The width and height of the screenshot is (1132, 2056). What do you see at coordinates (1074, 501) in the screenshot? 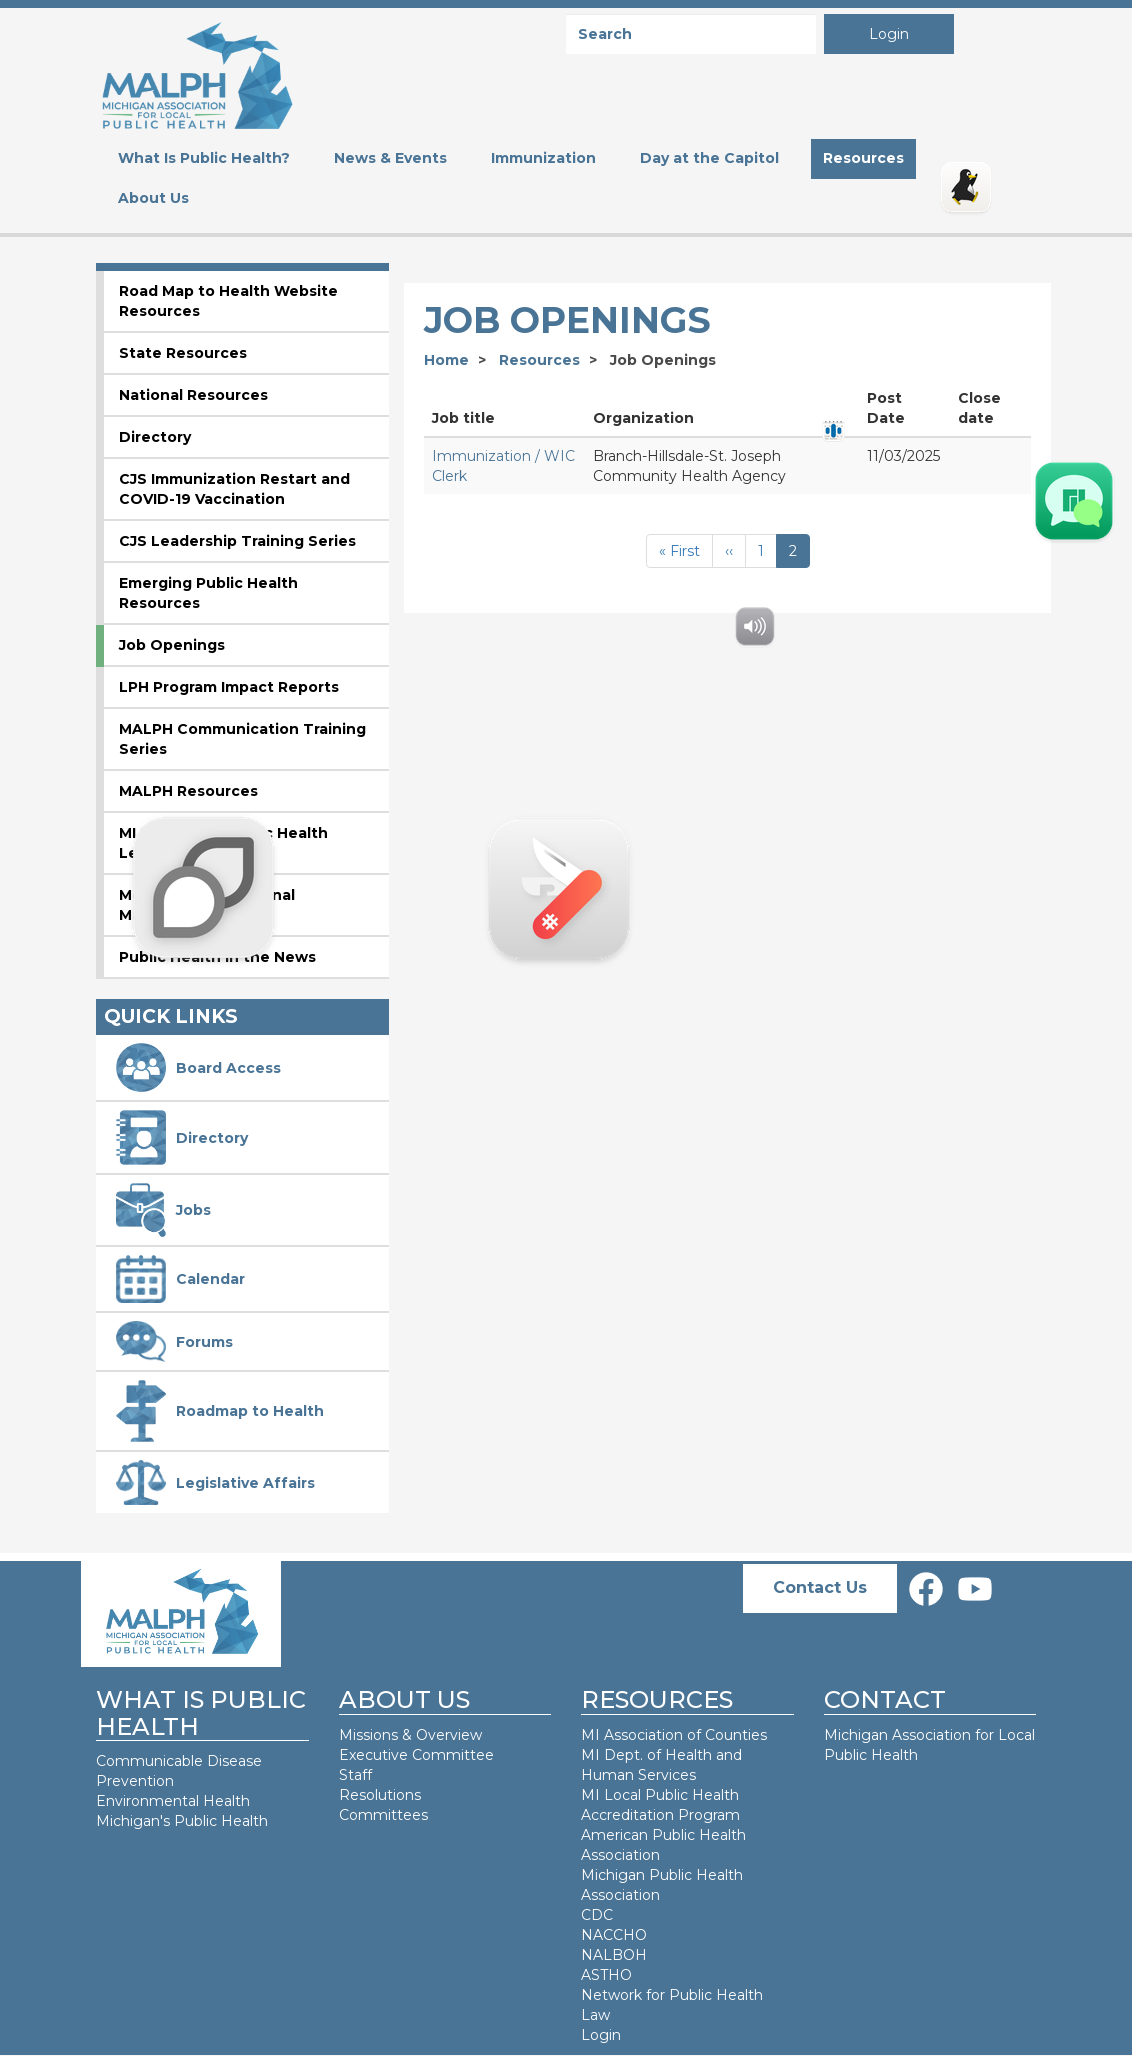
I see `open matray messaging app` at bounding box center [1074, 501].